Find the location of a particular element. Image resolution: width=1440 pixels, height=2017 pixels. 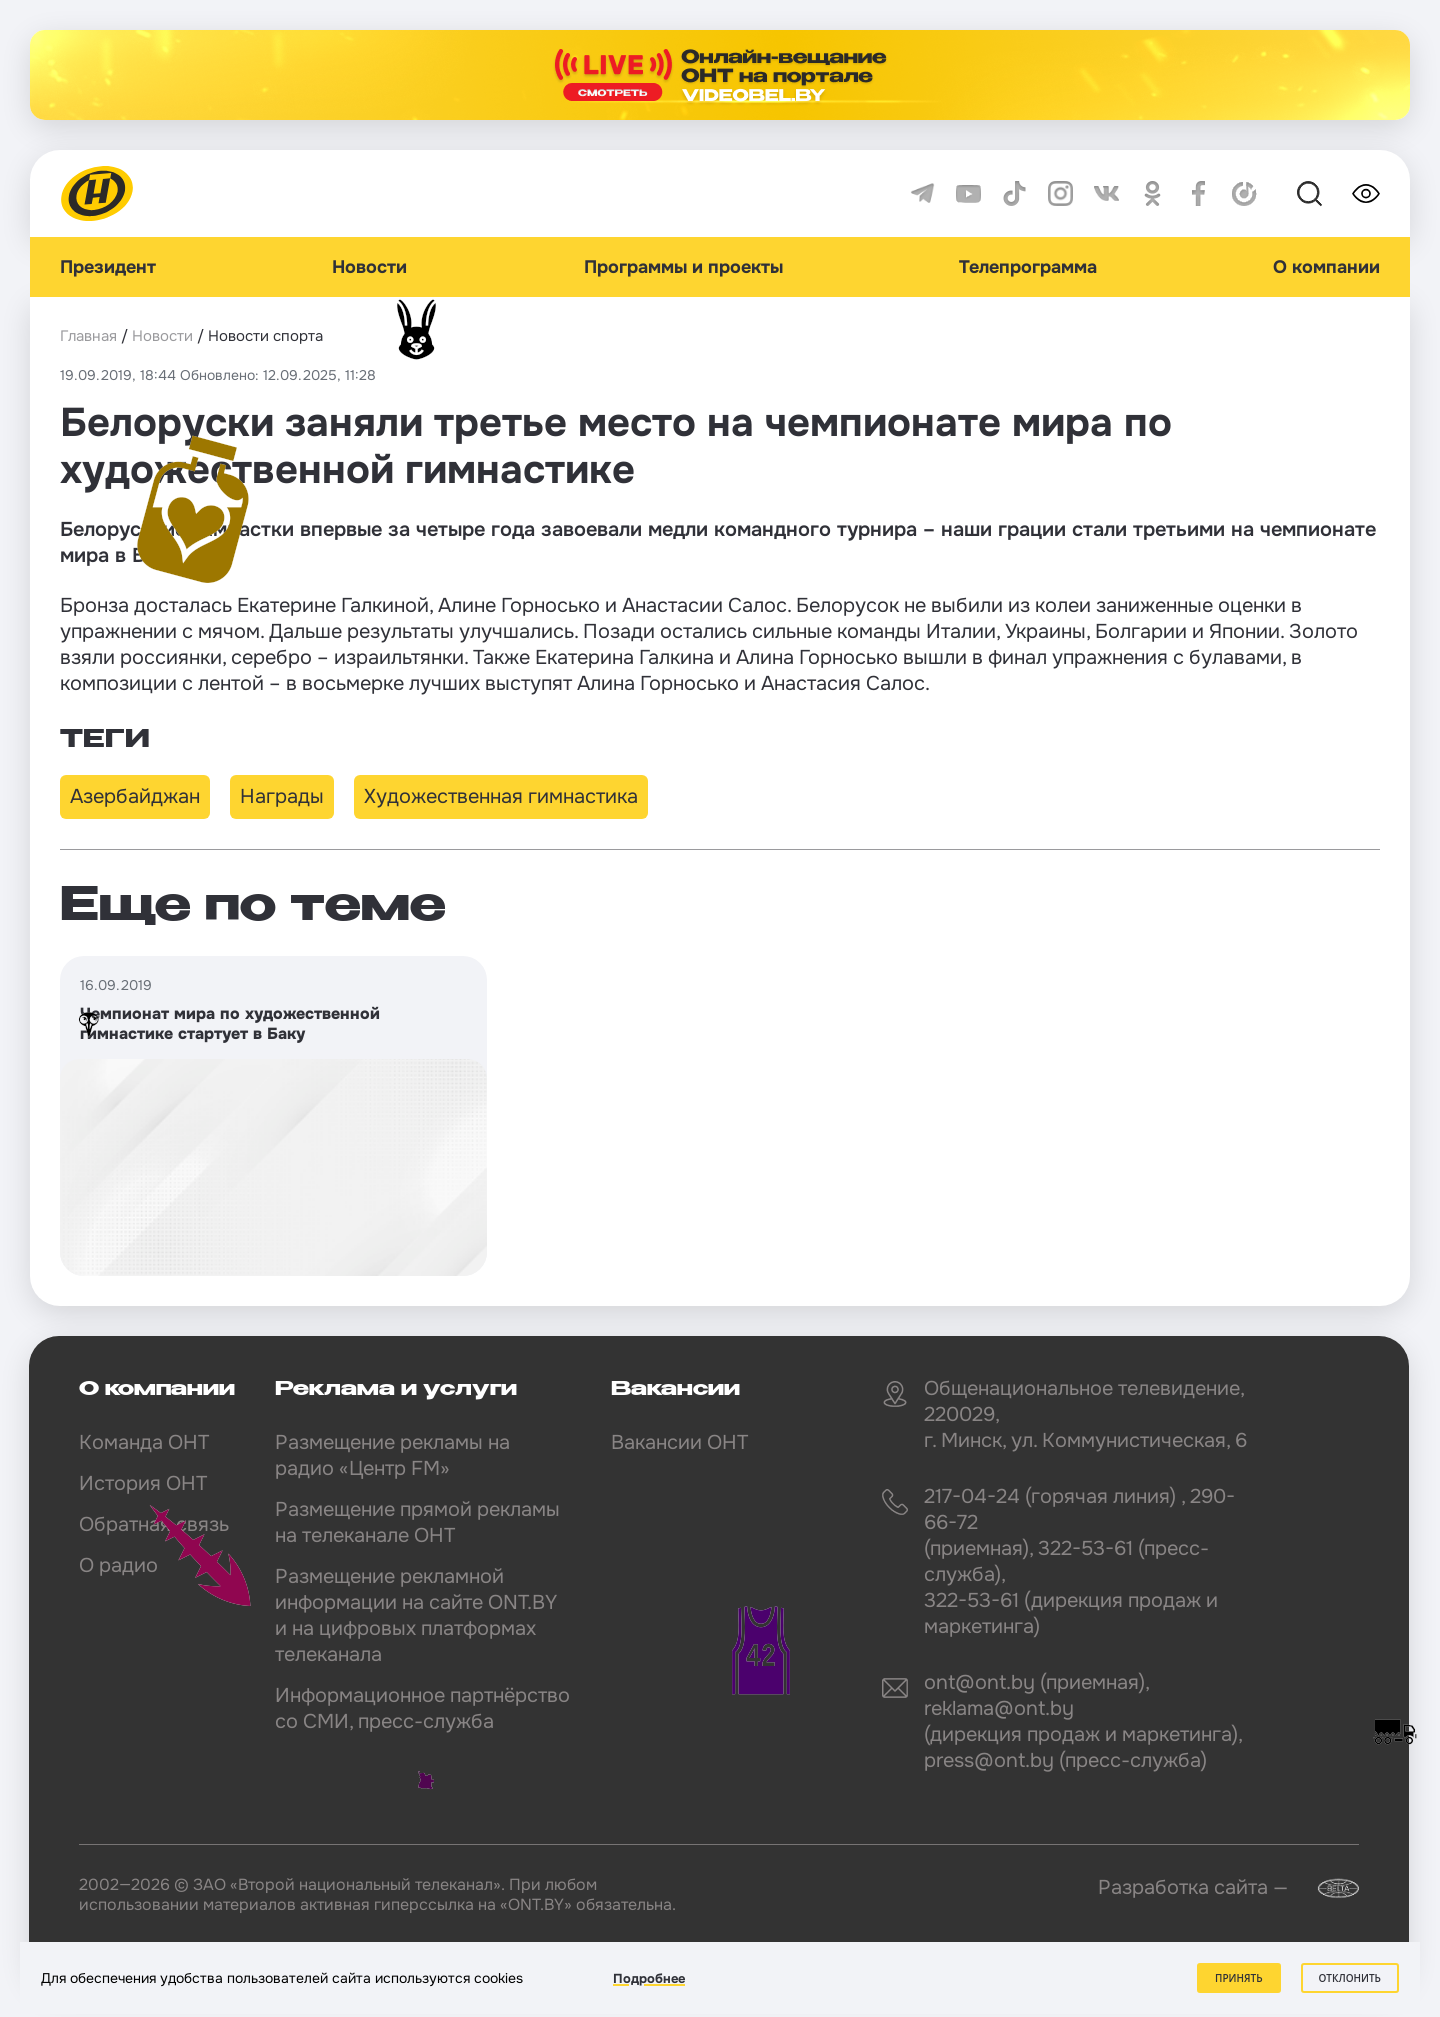

track your delivery or shipment is located at coordinates (1395, 1732).